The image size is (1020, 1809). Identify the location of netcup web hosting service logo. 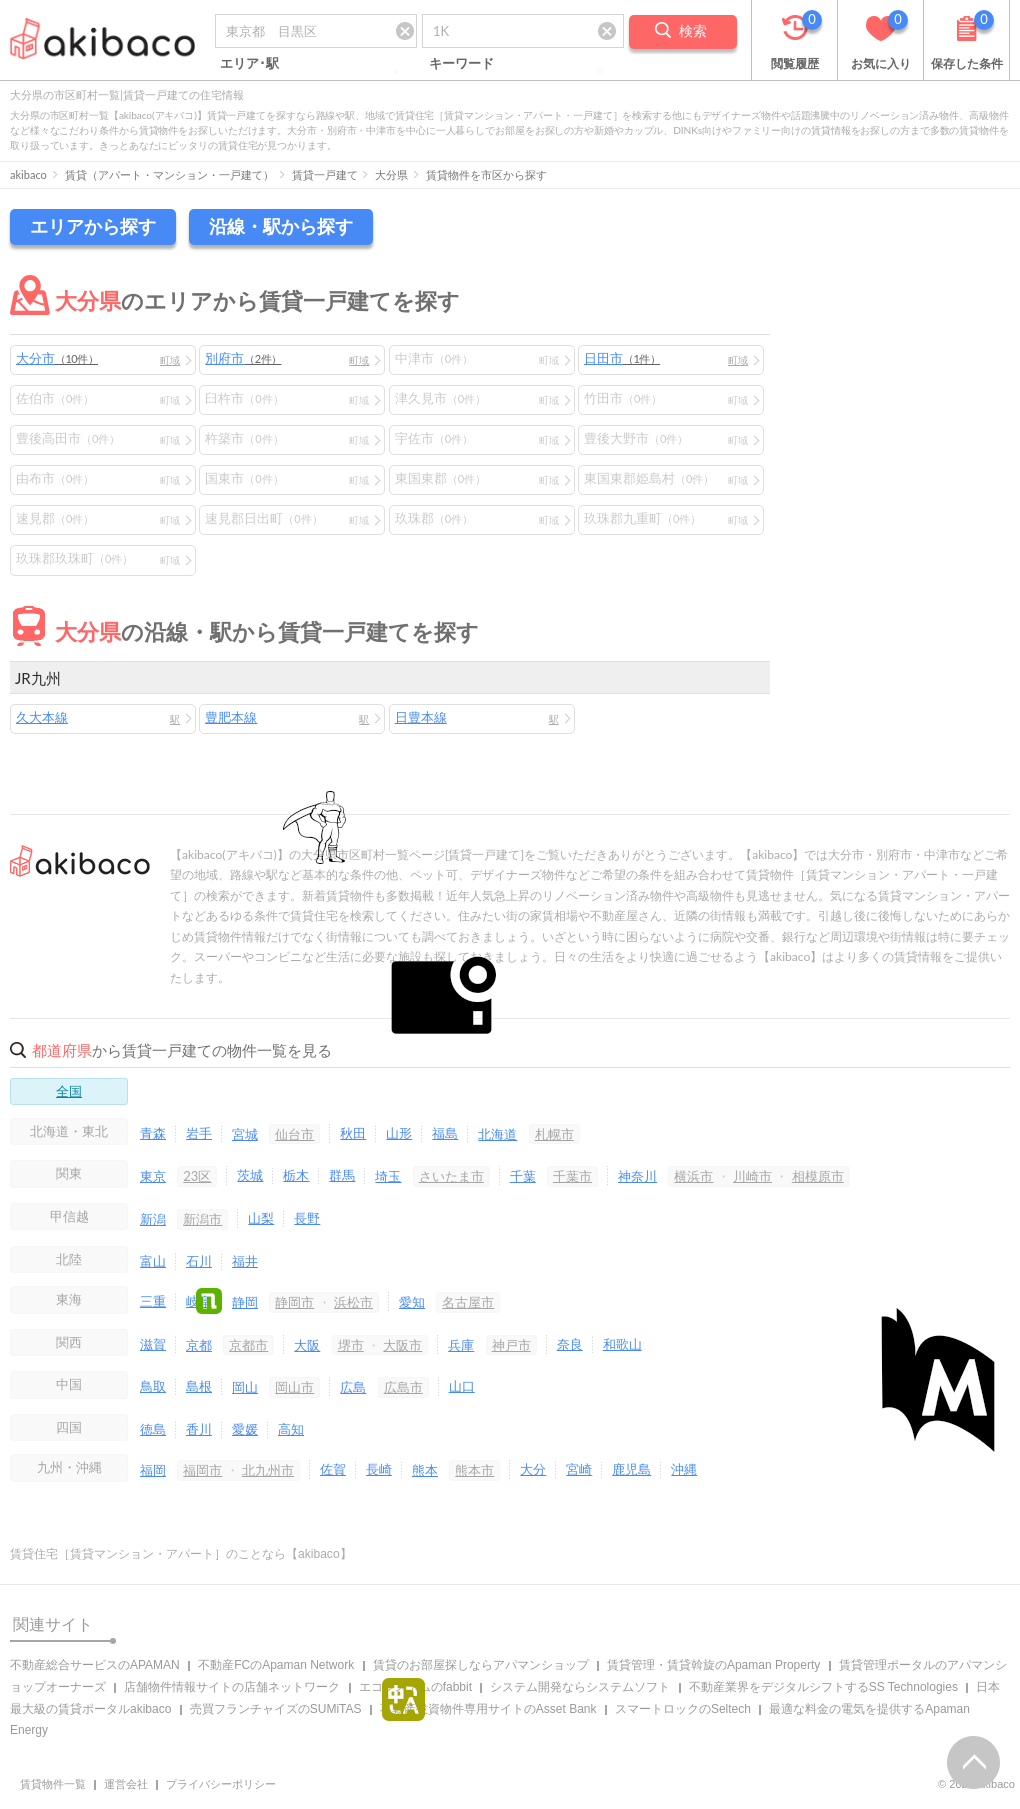
(209, 1301).